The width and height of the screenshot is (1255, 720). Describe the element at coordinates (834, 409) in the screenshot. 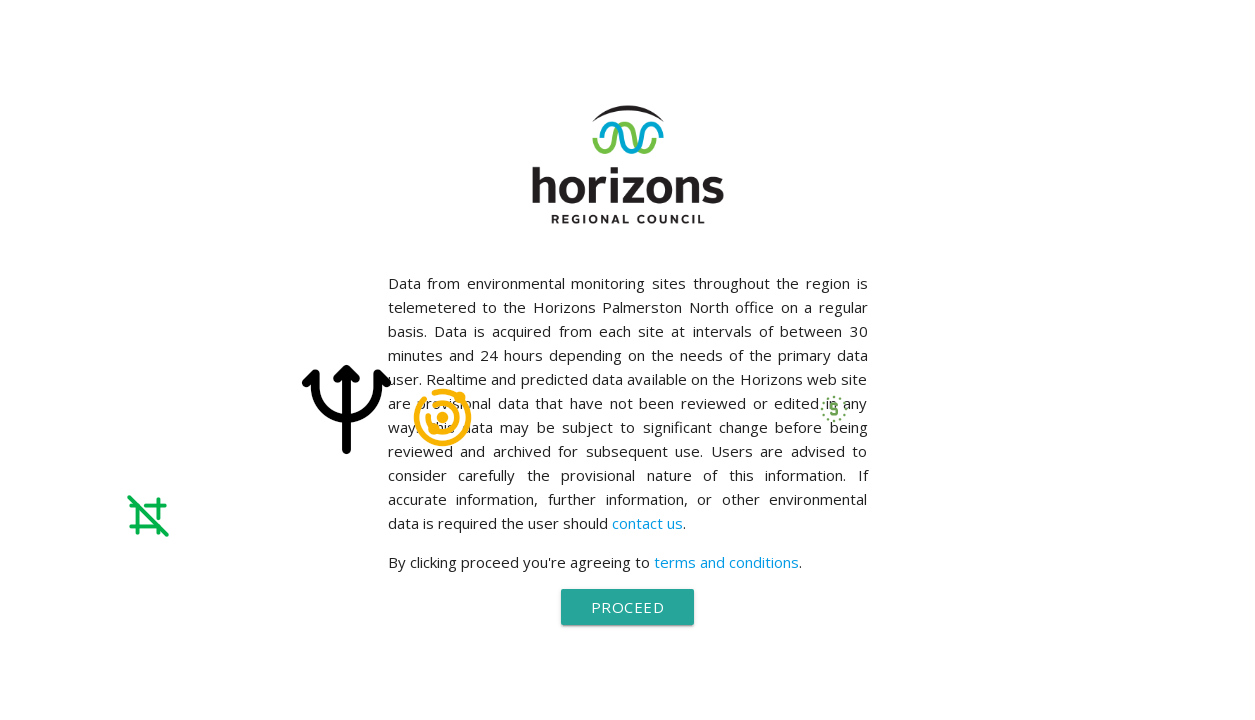

I see `indicates a pending or in-progress sync status` at that location.